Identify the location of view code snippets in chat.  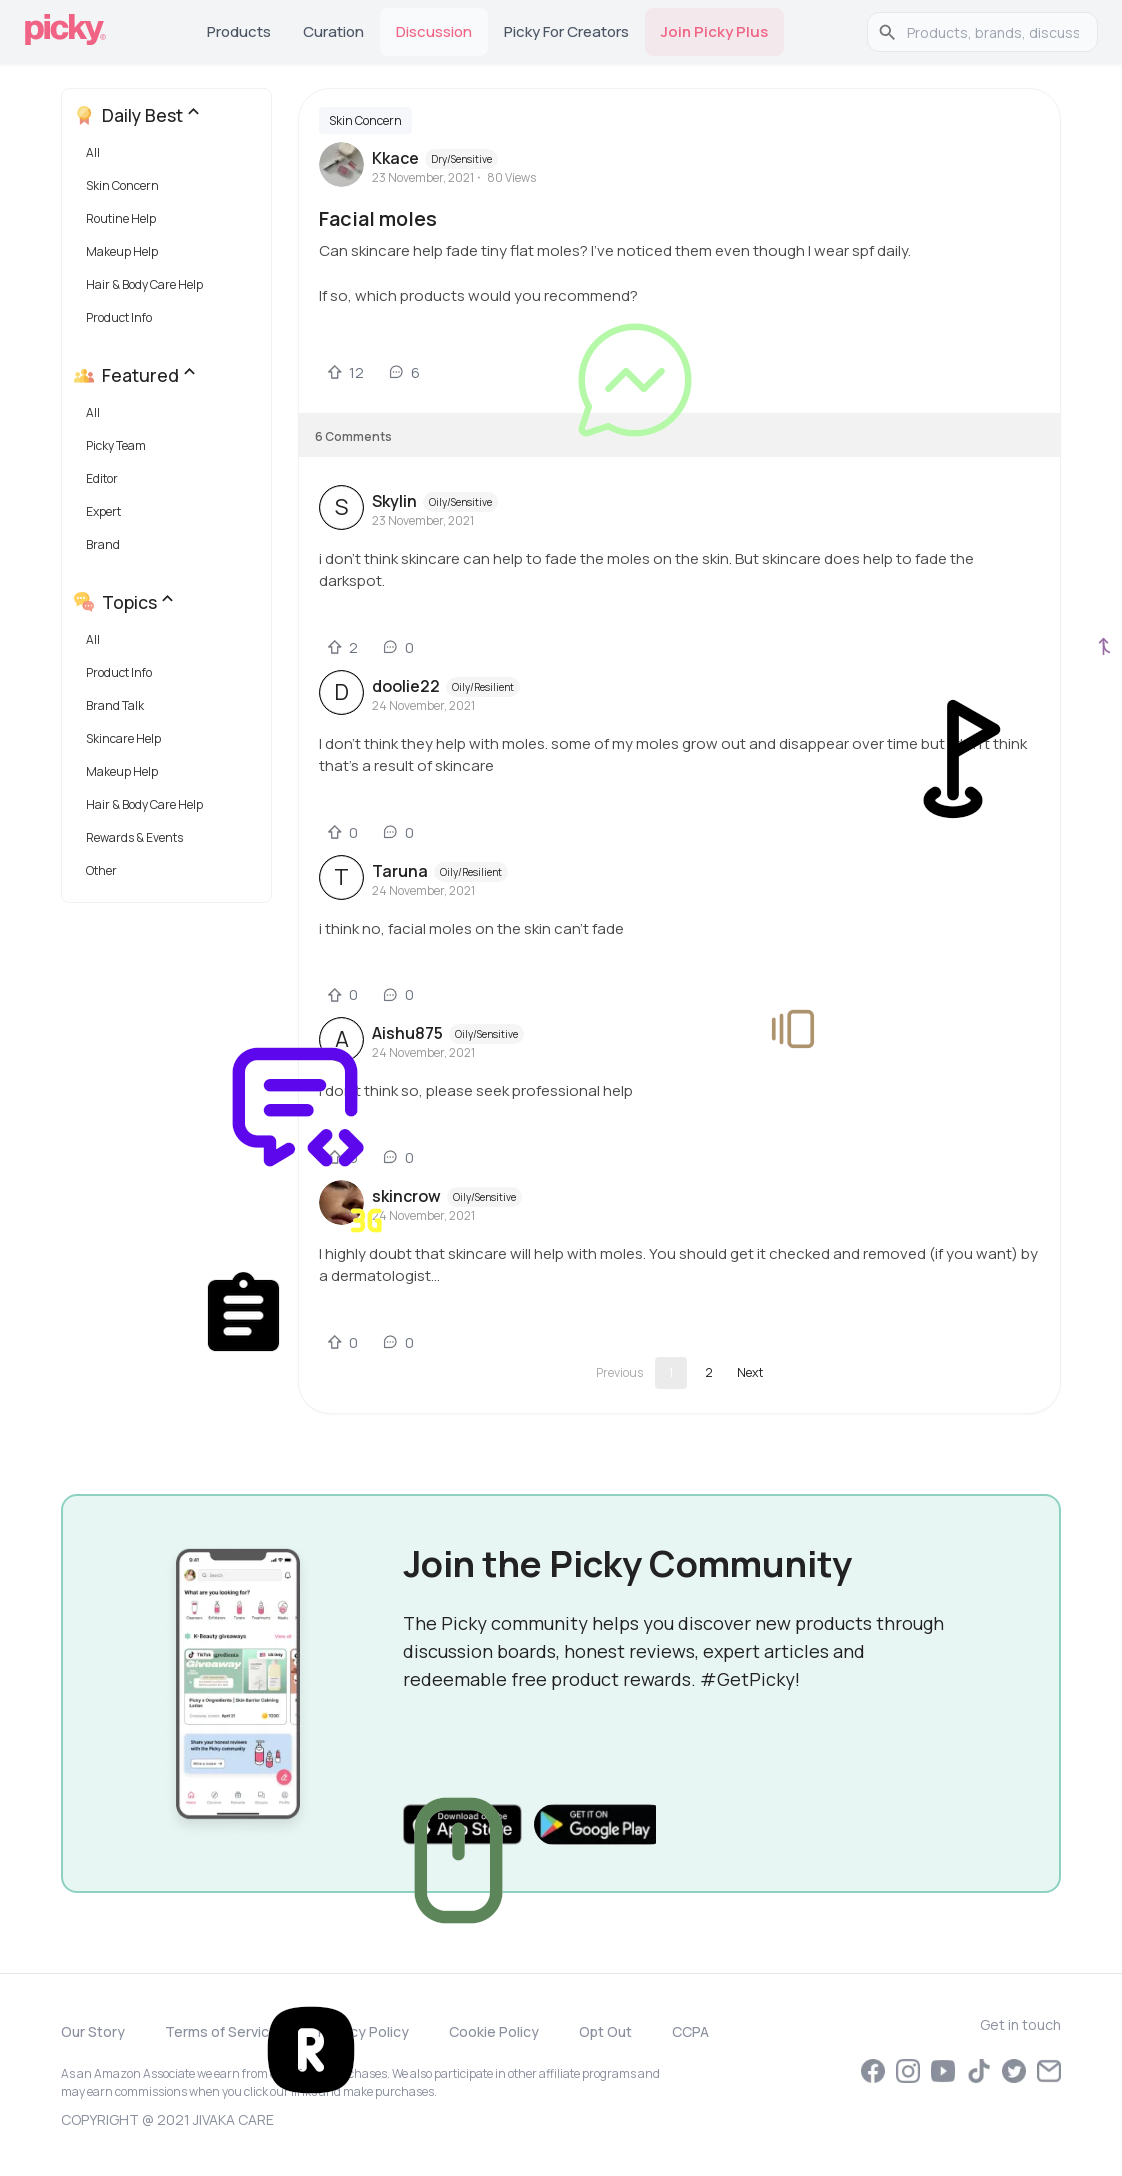
(295, 1104).